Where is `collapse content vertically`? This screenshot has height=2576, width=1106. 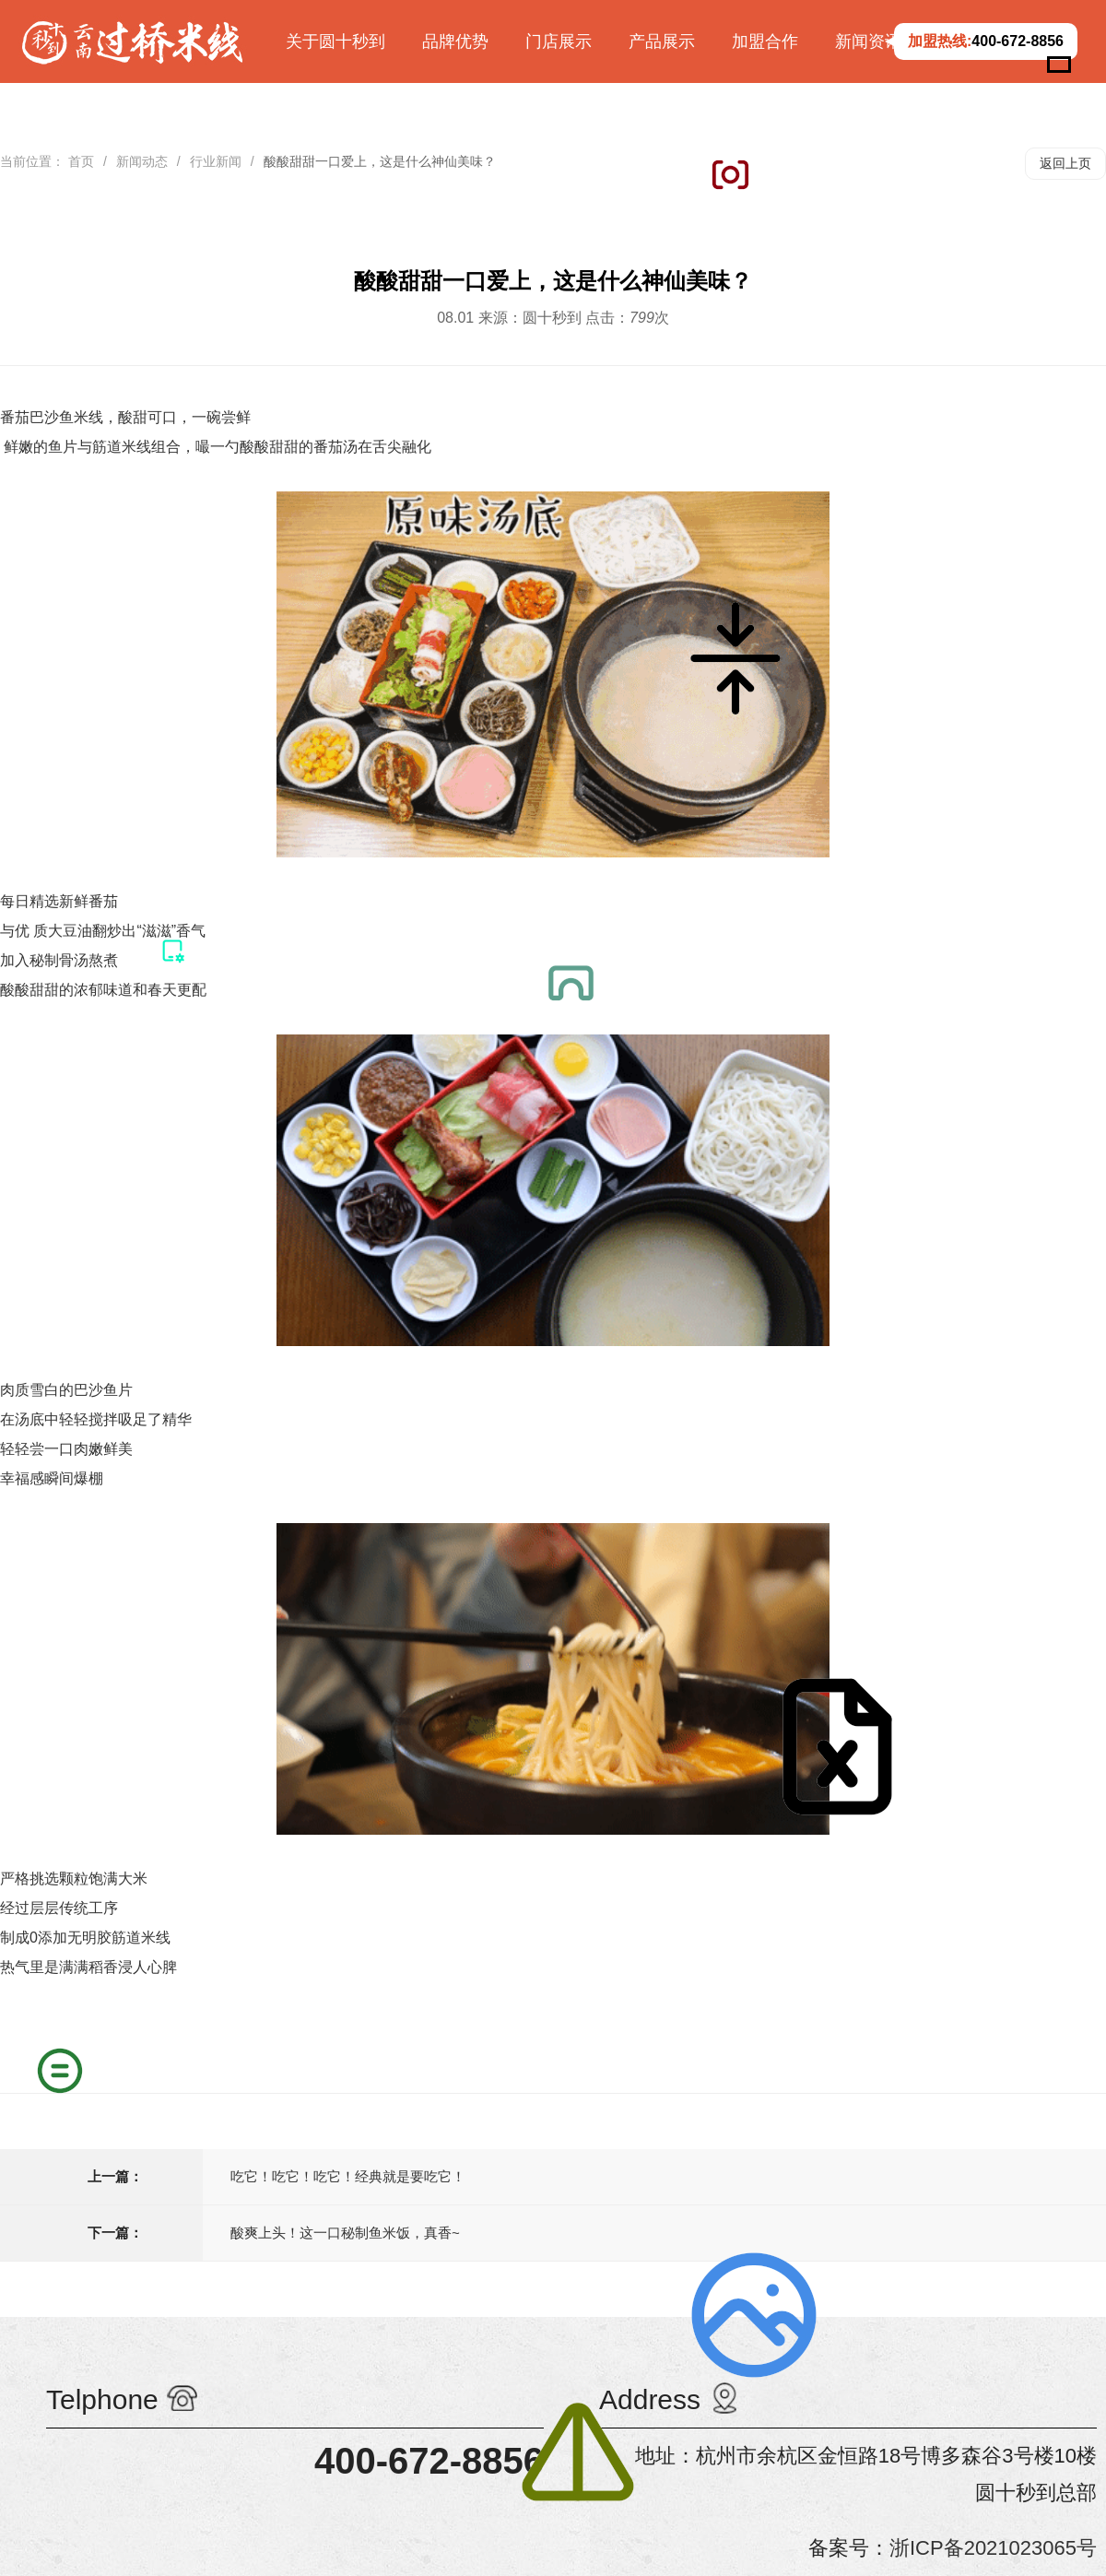
collapse content vertically is located at coordinates (735, 658).